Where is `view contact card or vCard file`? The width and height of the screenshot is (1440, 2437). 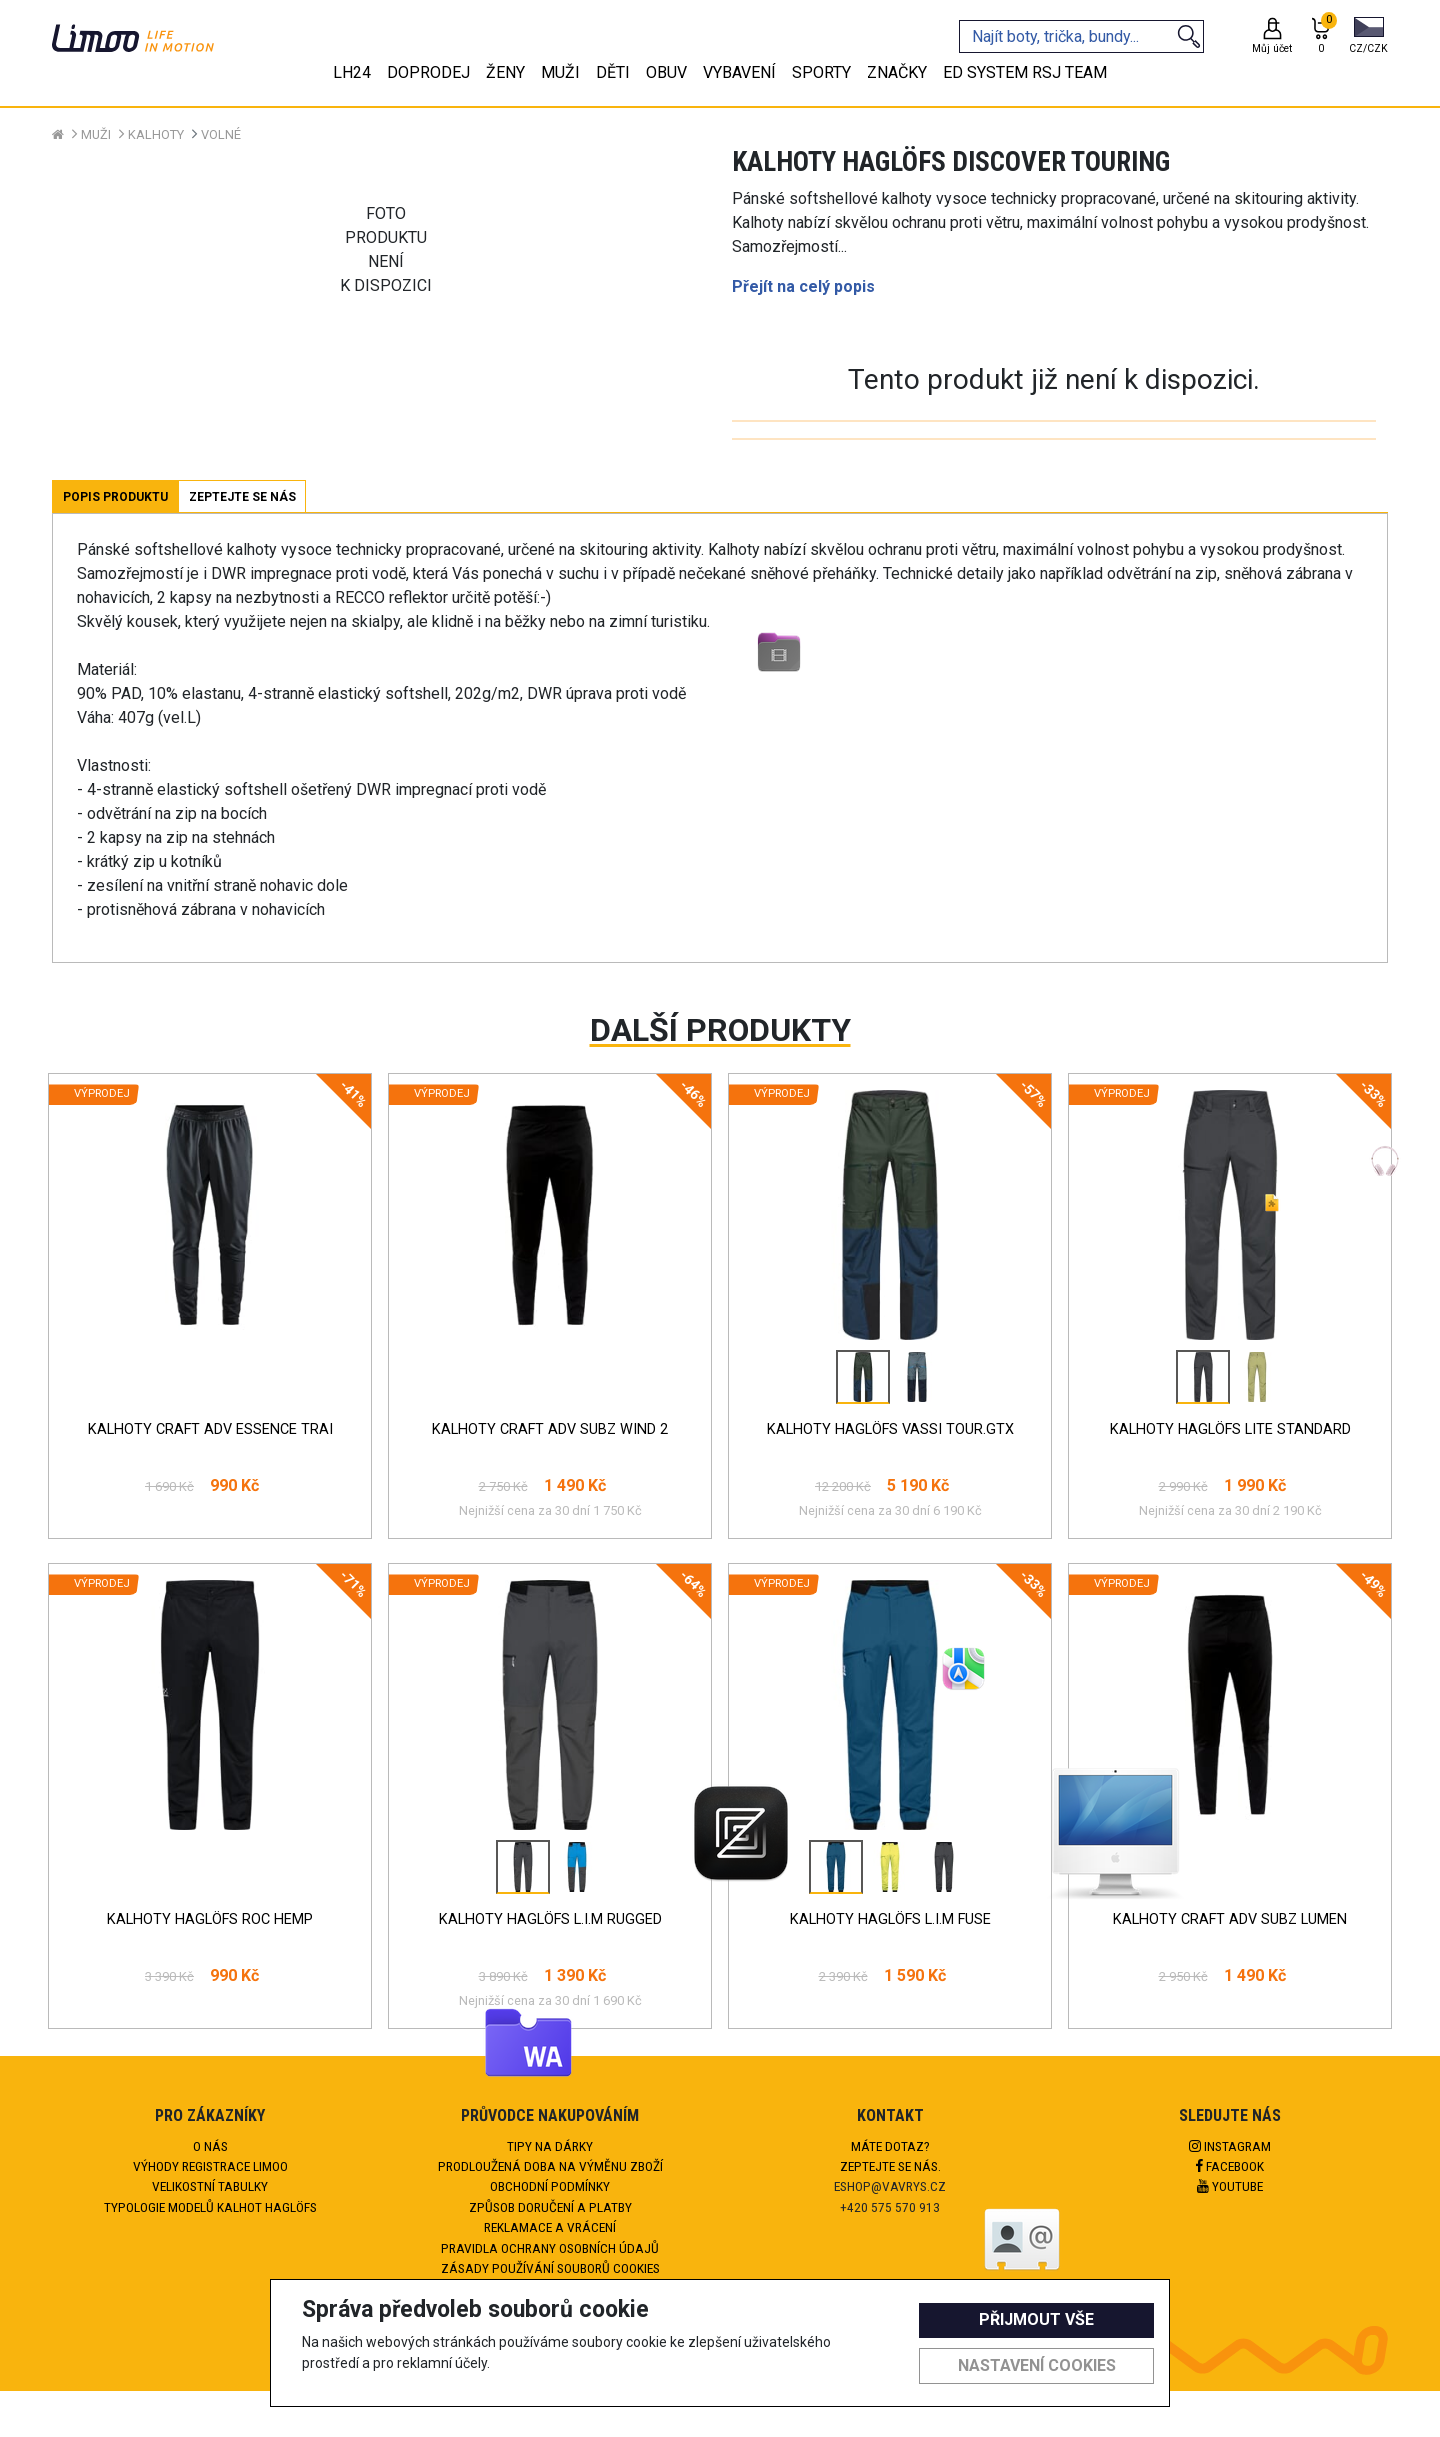 view contact card or vCard file is located at coordinates (1022, 2240).